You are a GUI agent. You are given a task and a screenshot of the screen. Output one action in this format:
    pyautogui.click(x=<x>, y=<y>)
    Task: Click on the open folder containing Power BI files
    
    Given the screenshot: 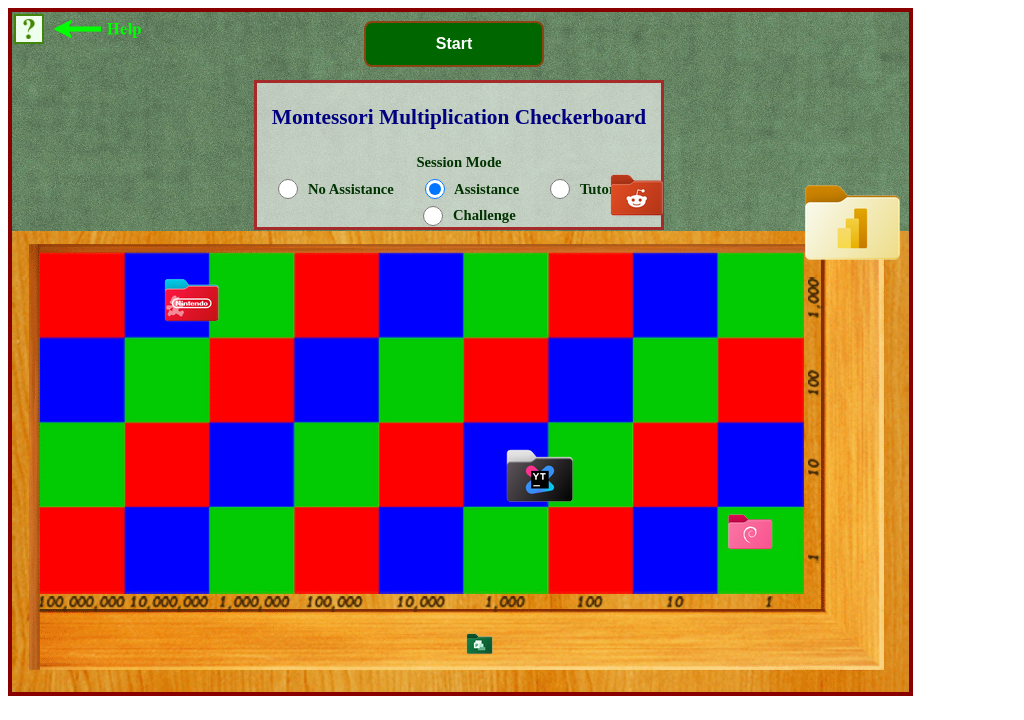 What is the action you would take?
    pyautogui.click(x=852, y=225)
    